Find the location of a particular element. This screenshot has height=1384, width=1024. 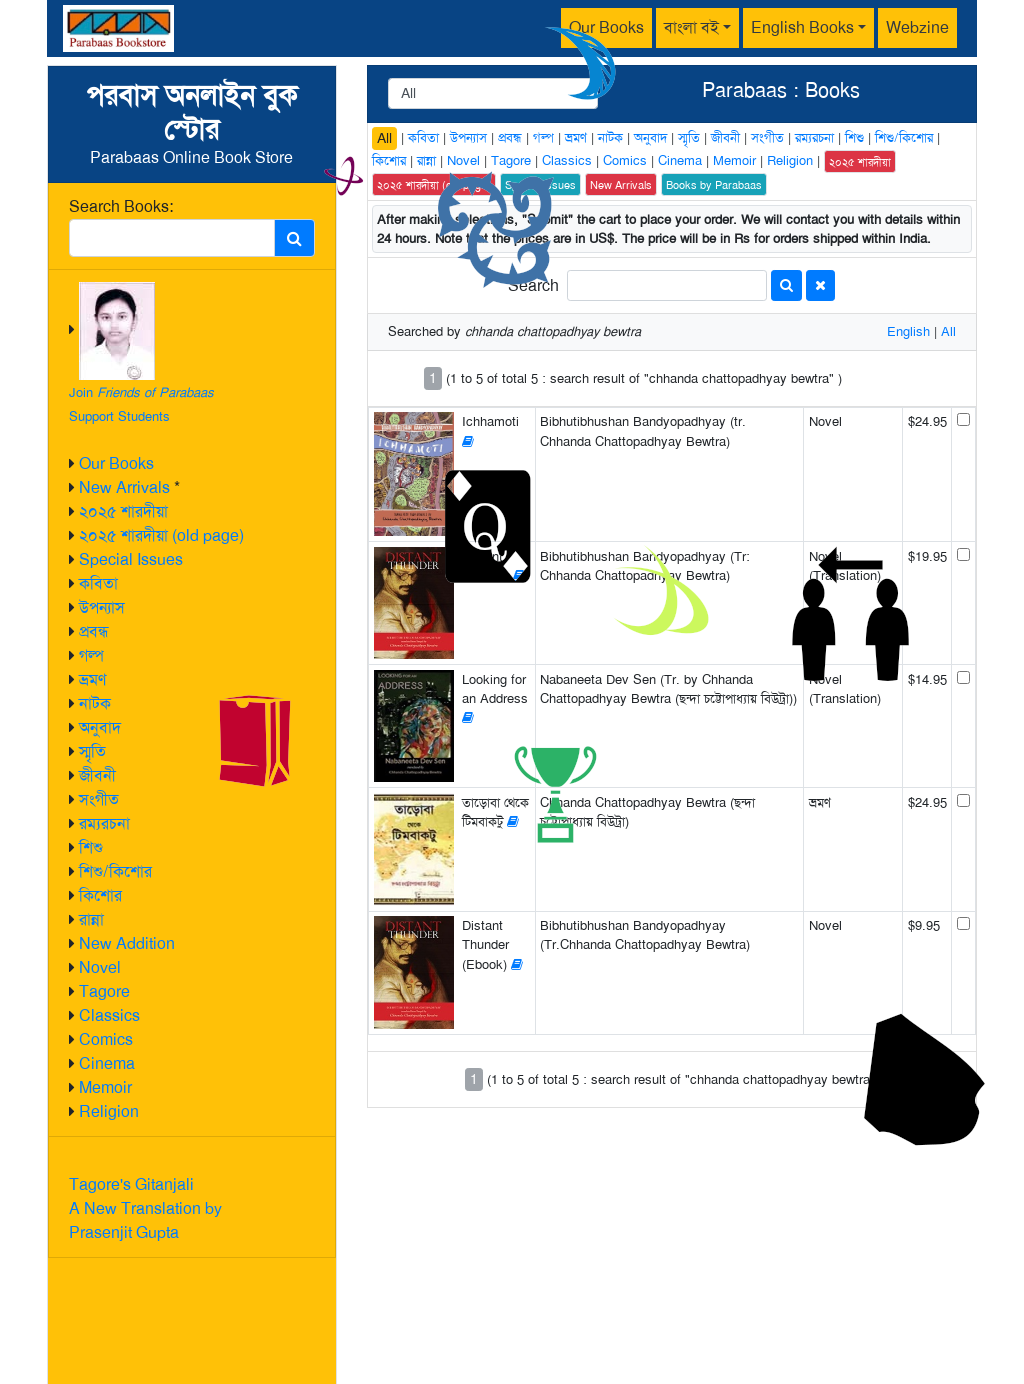

view your shopping bag contents is located at coordinates (256, 739).